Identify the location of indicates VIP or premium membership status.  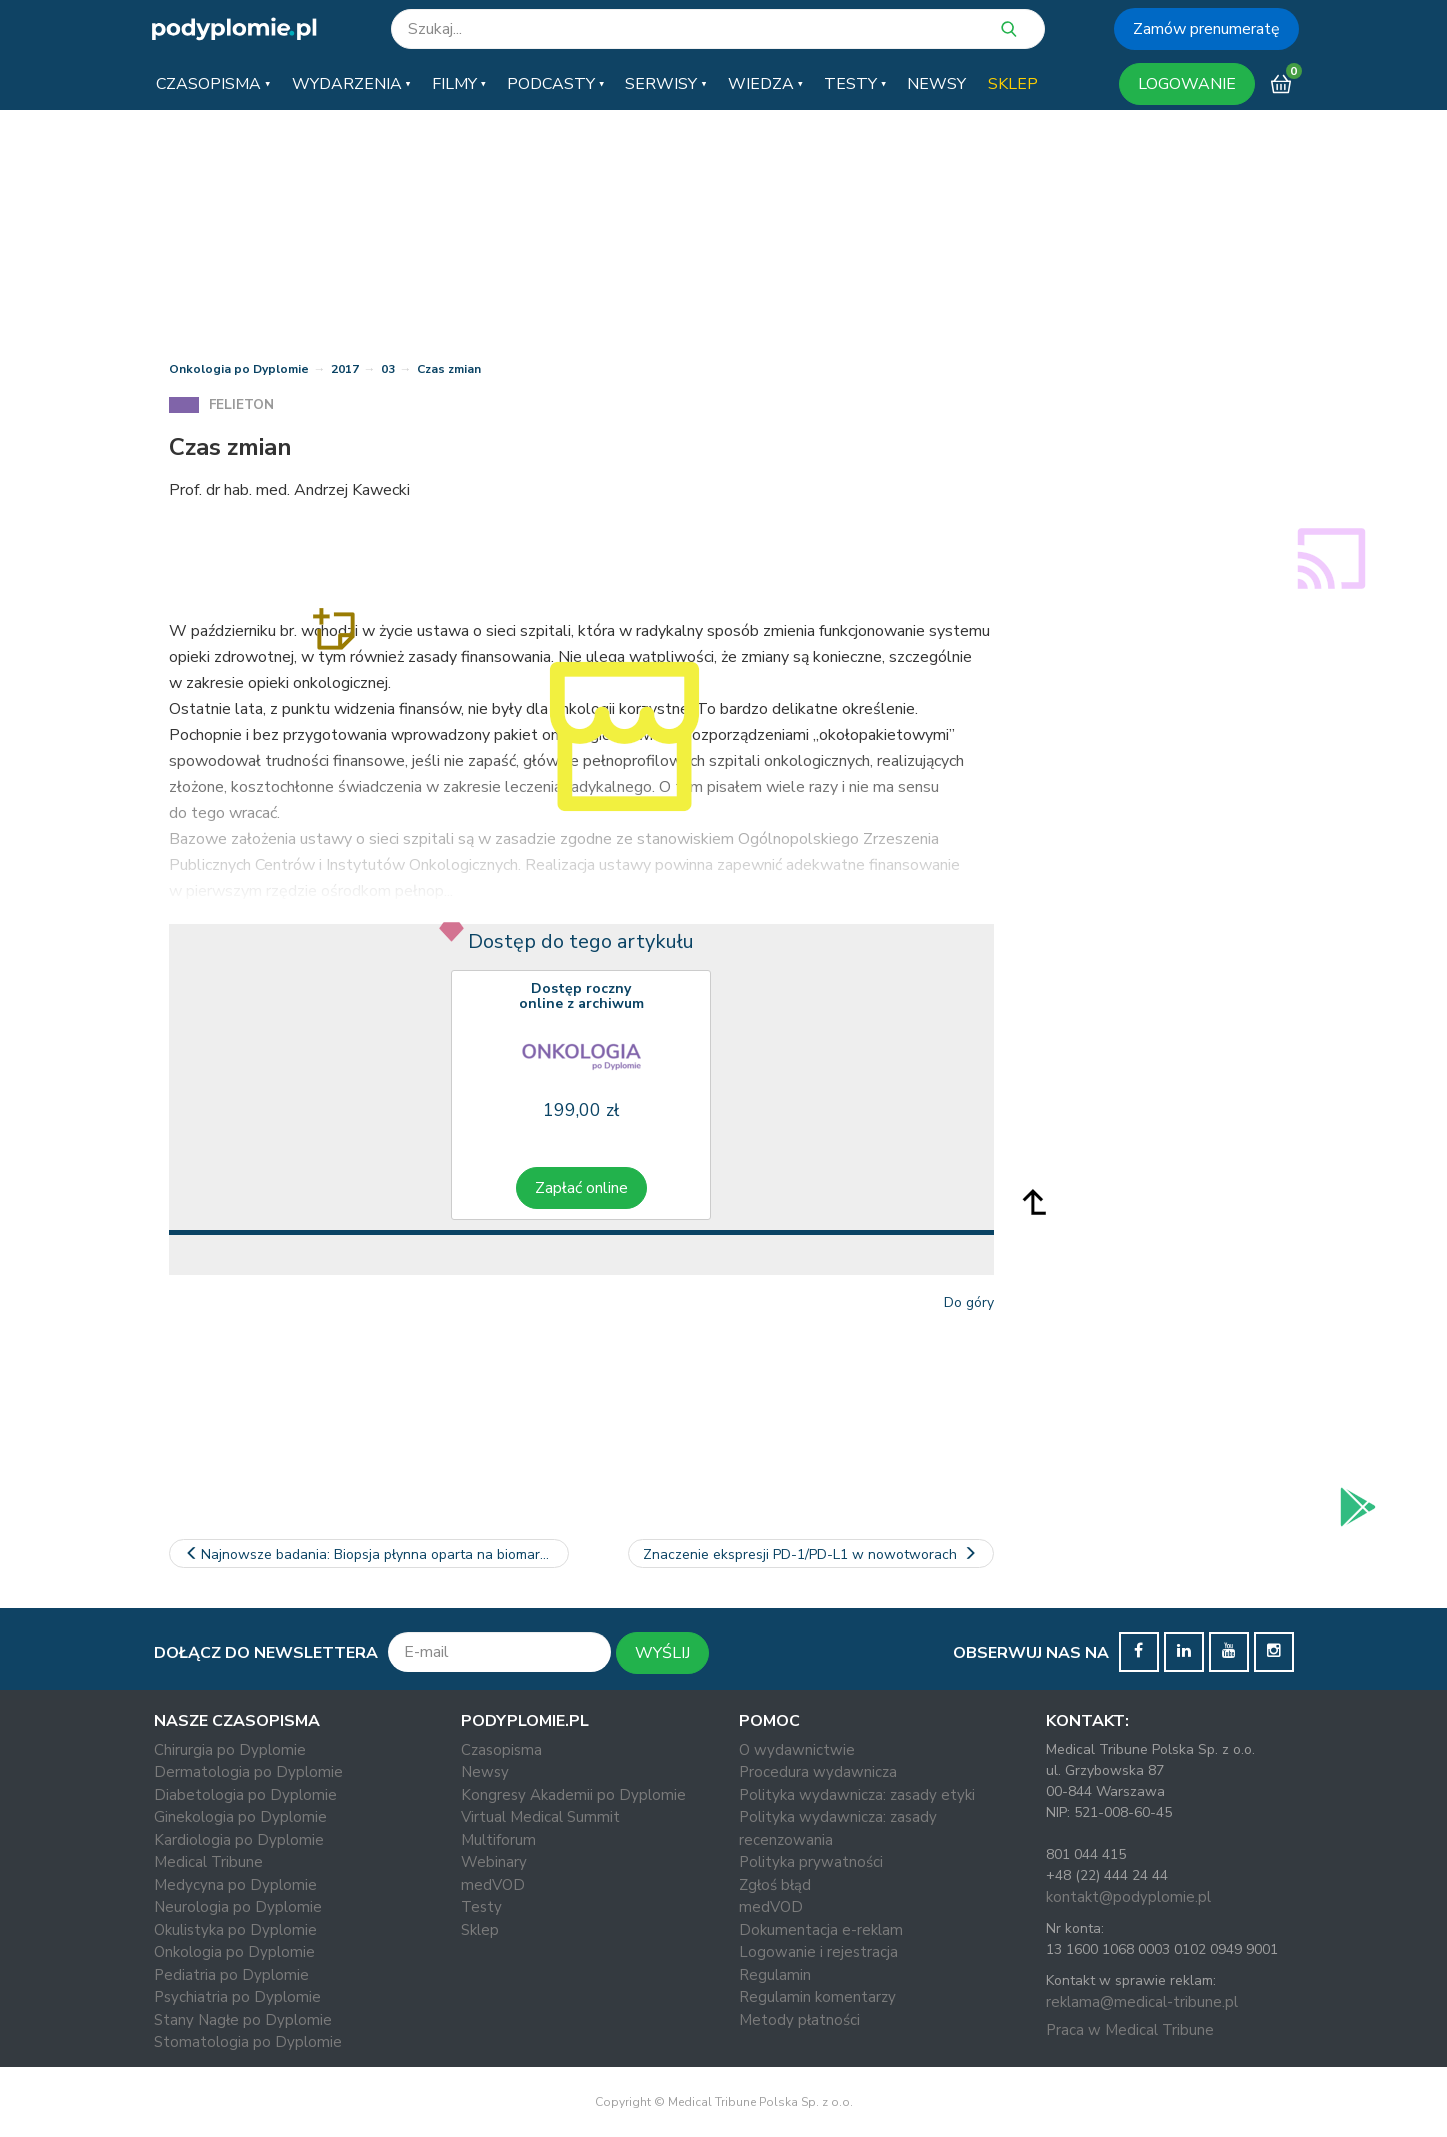
(451, 931).